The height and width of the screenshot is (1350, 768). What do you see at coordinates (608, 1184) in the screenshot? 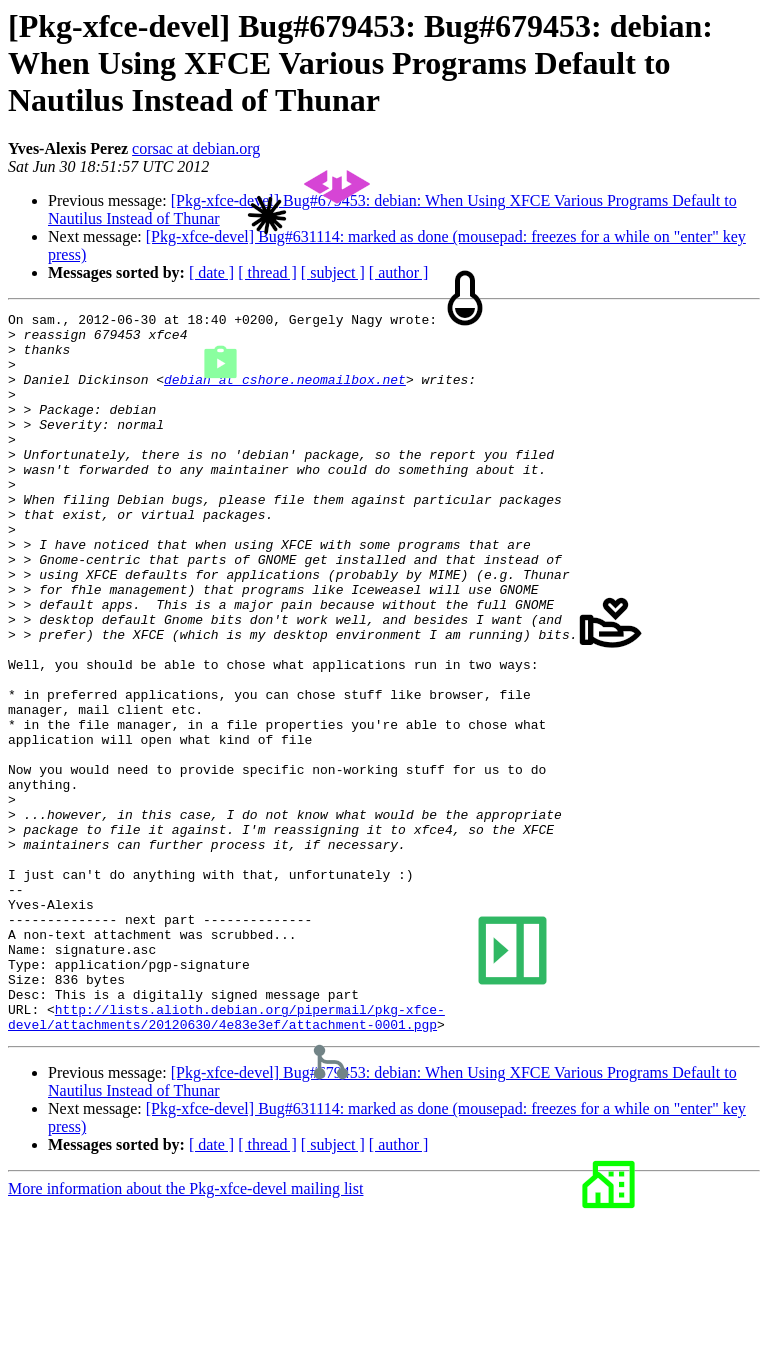
I see `access community or neighborhood features` at bounding box center [608, 1184].